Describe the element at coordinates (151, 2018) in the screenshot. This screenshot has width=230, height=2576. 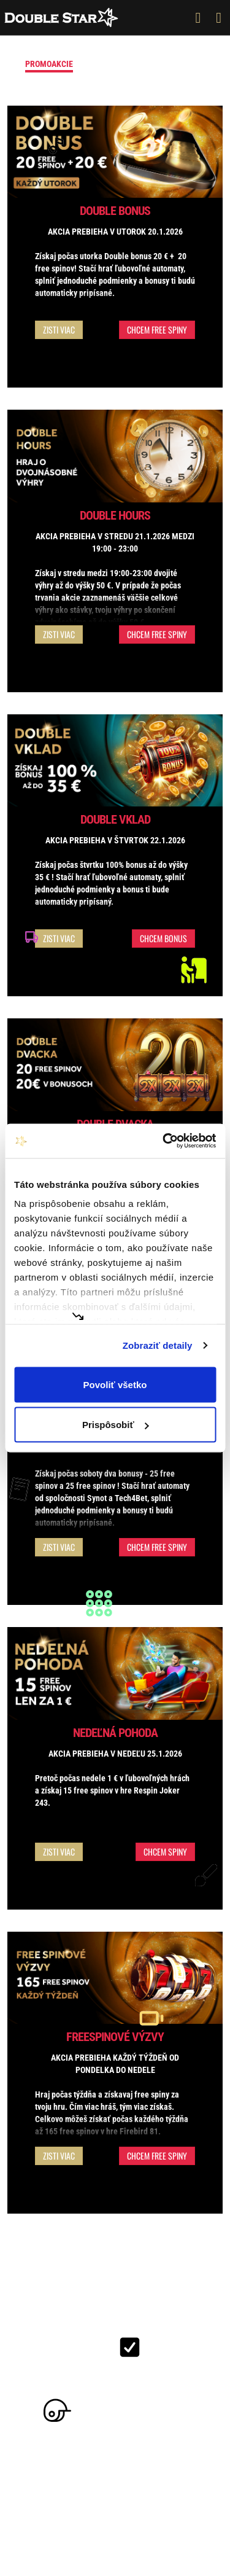
I see `indicates current battery level` at that location.